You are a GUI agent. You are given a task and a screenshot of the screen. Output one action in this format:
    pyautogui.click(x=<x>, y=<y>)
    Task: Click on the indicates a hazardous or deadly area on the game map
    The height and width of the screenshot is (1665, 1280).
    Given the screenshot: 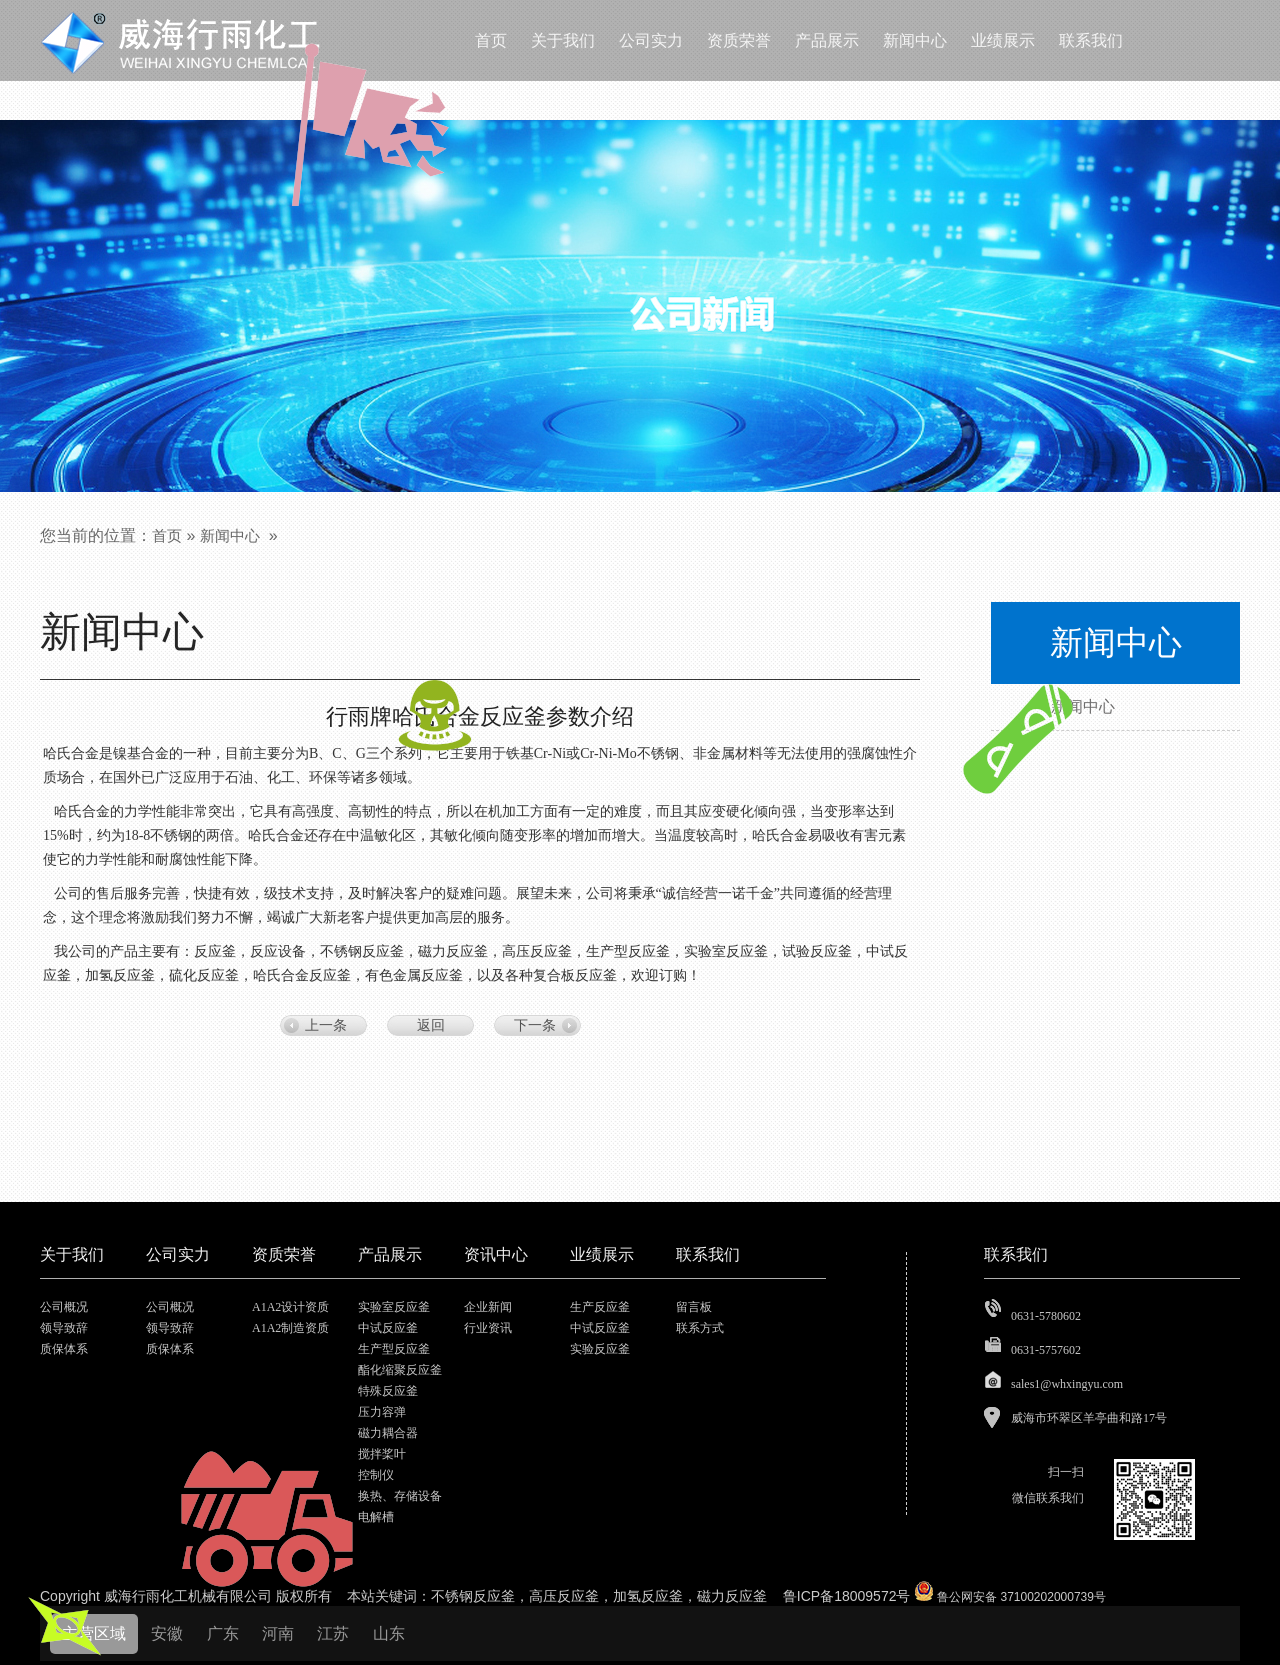 What is the action you would take?
    pyautogui.click(x=435, y=716)
    